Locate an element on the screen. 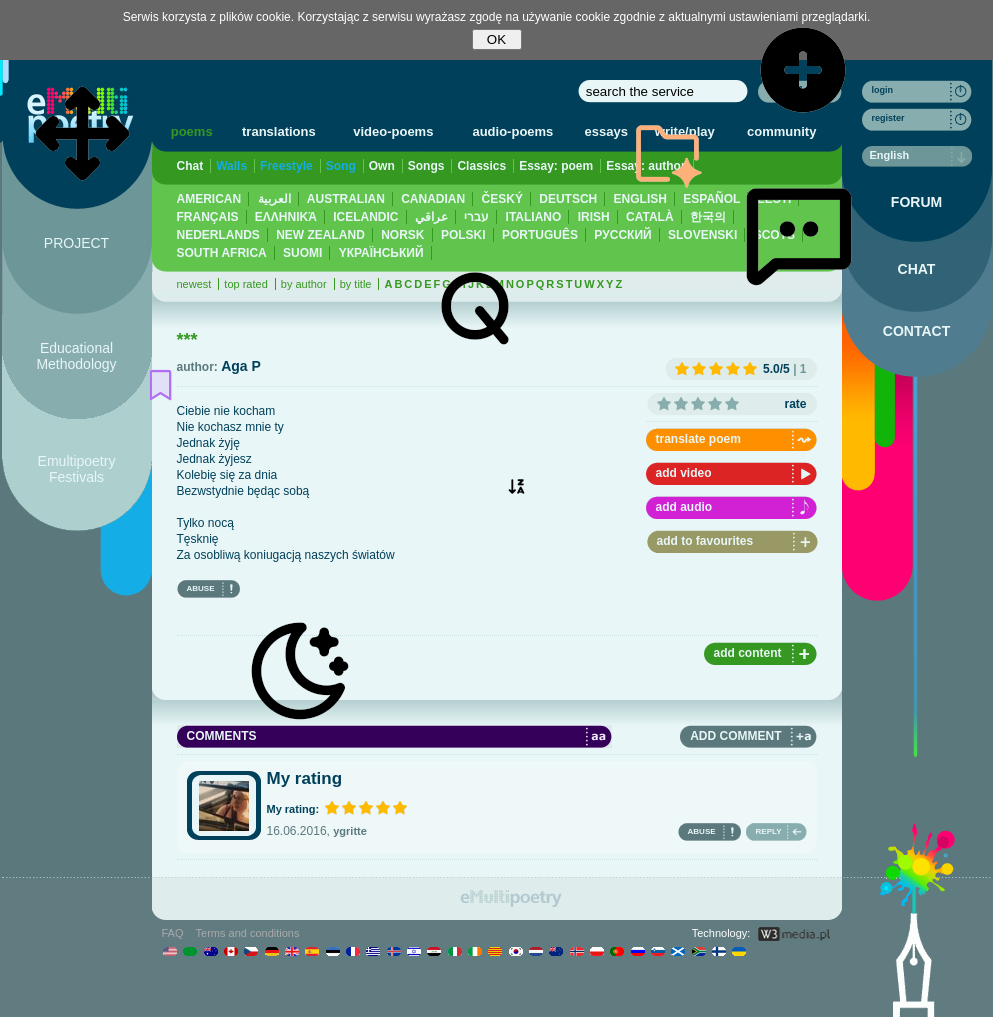 This screenshot has height=1017, width=993. represents the letter Q in text or labels is located at coordinates (475, 306).